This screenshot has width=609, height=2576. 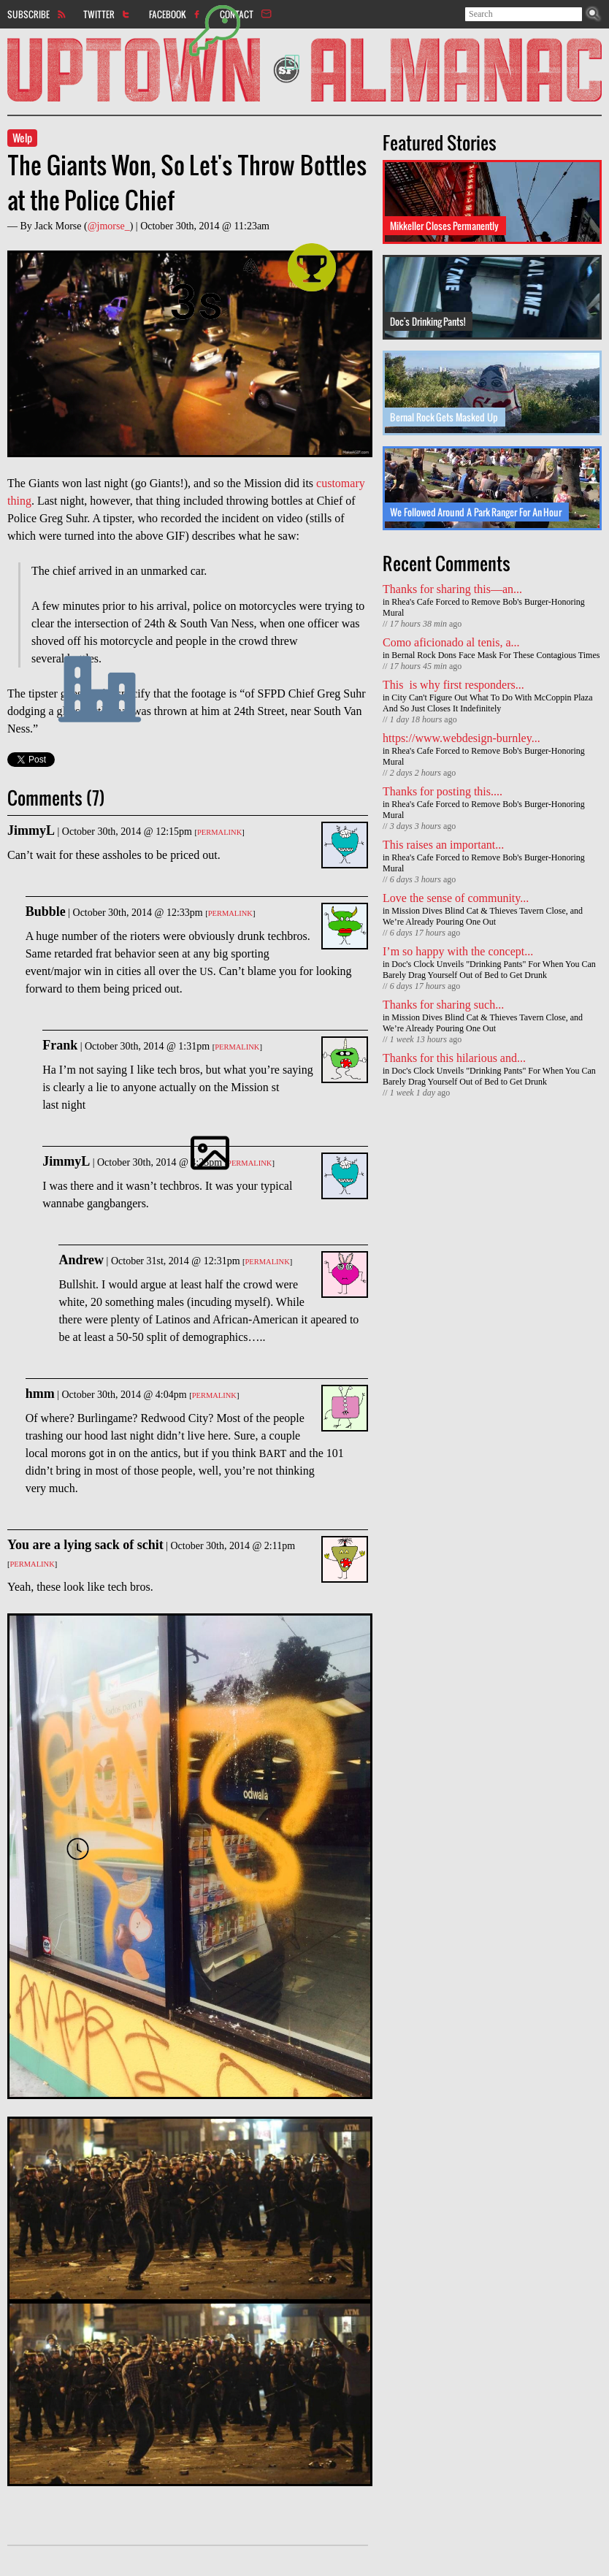 I want to click on view media file, so click(x=210, y=1153).